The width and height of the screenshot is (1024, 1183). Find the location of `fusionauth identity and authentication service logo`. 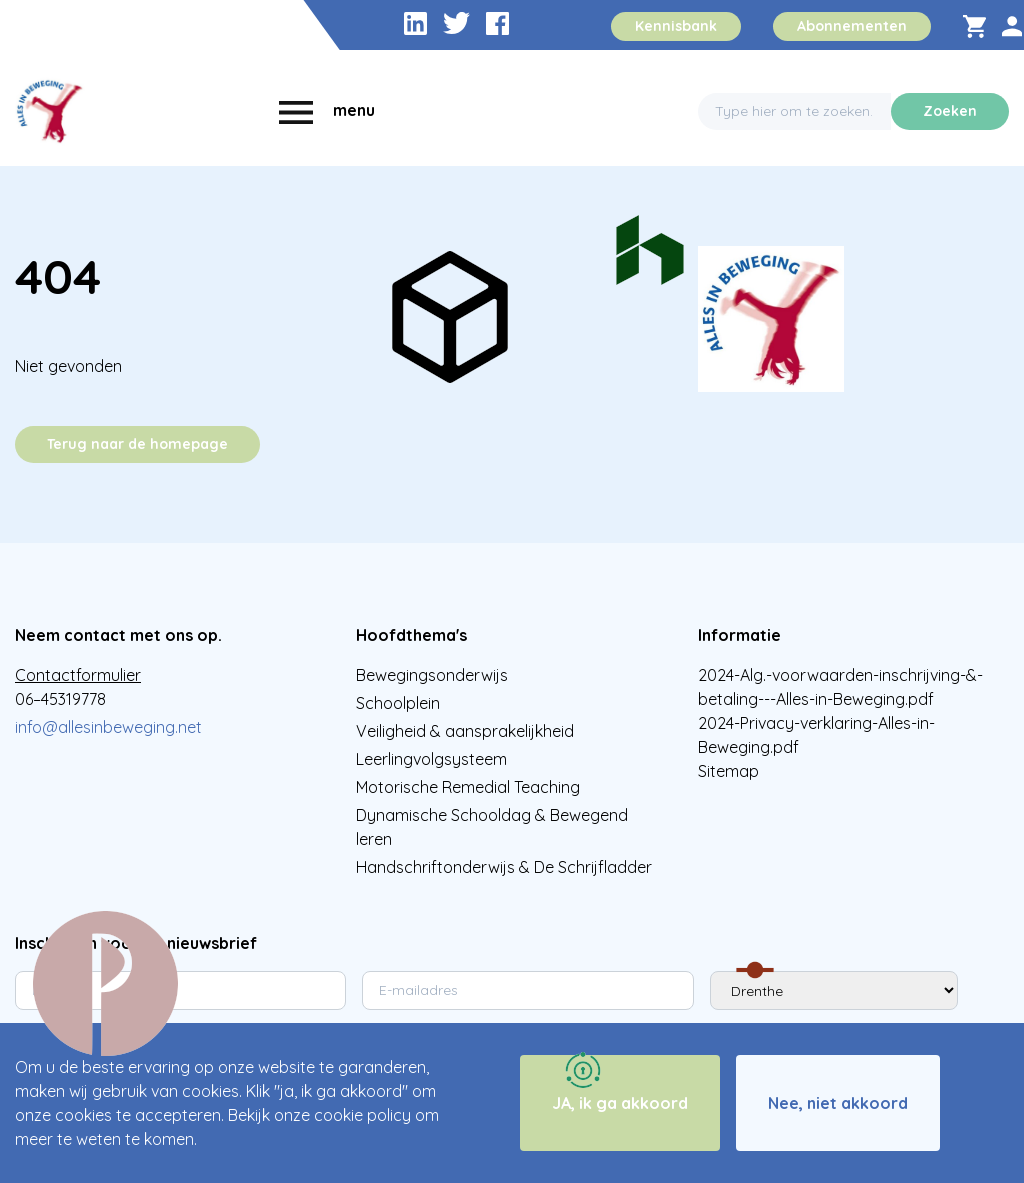

fusionauth identity and authentication service logo is located at coordinates (583, 1070).